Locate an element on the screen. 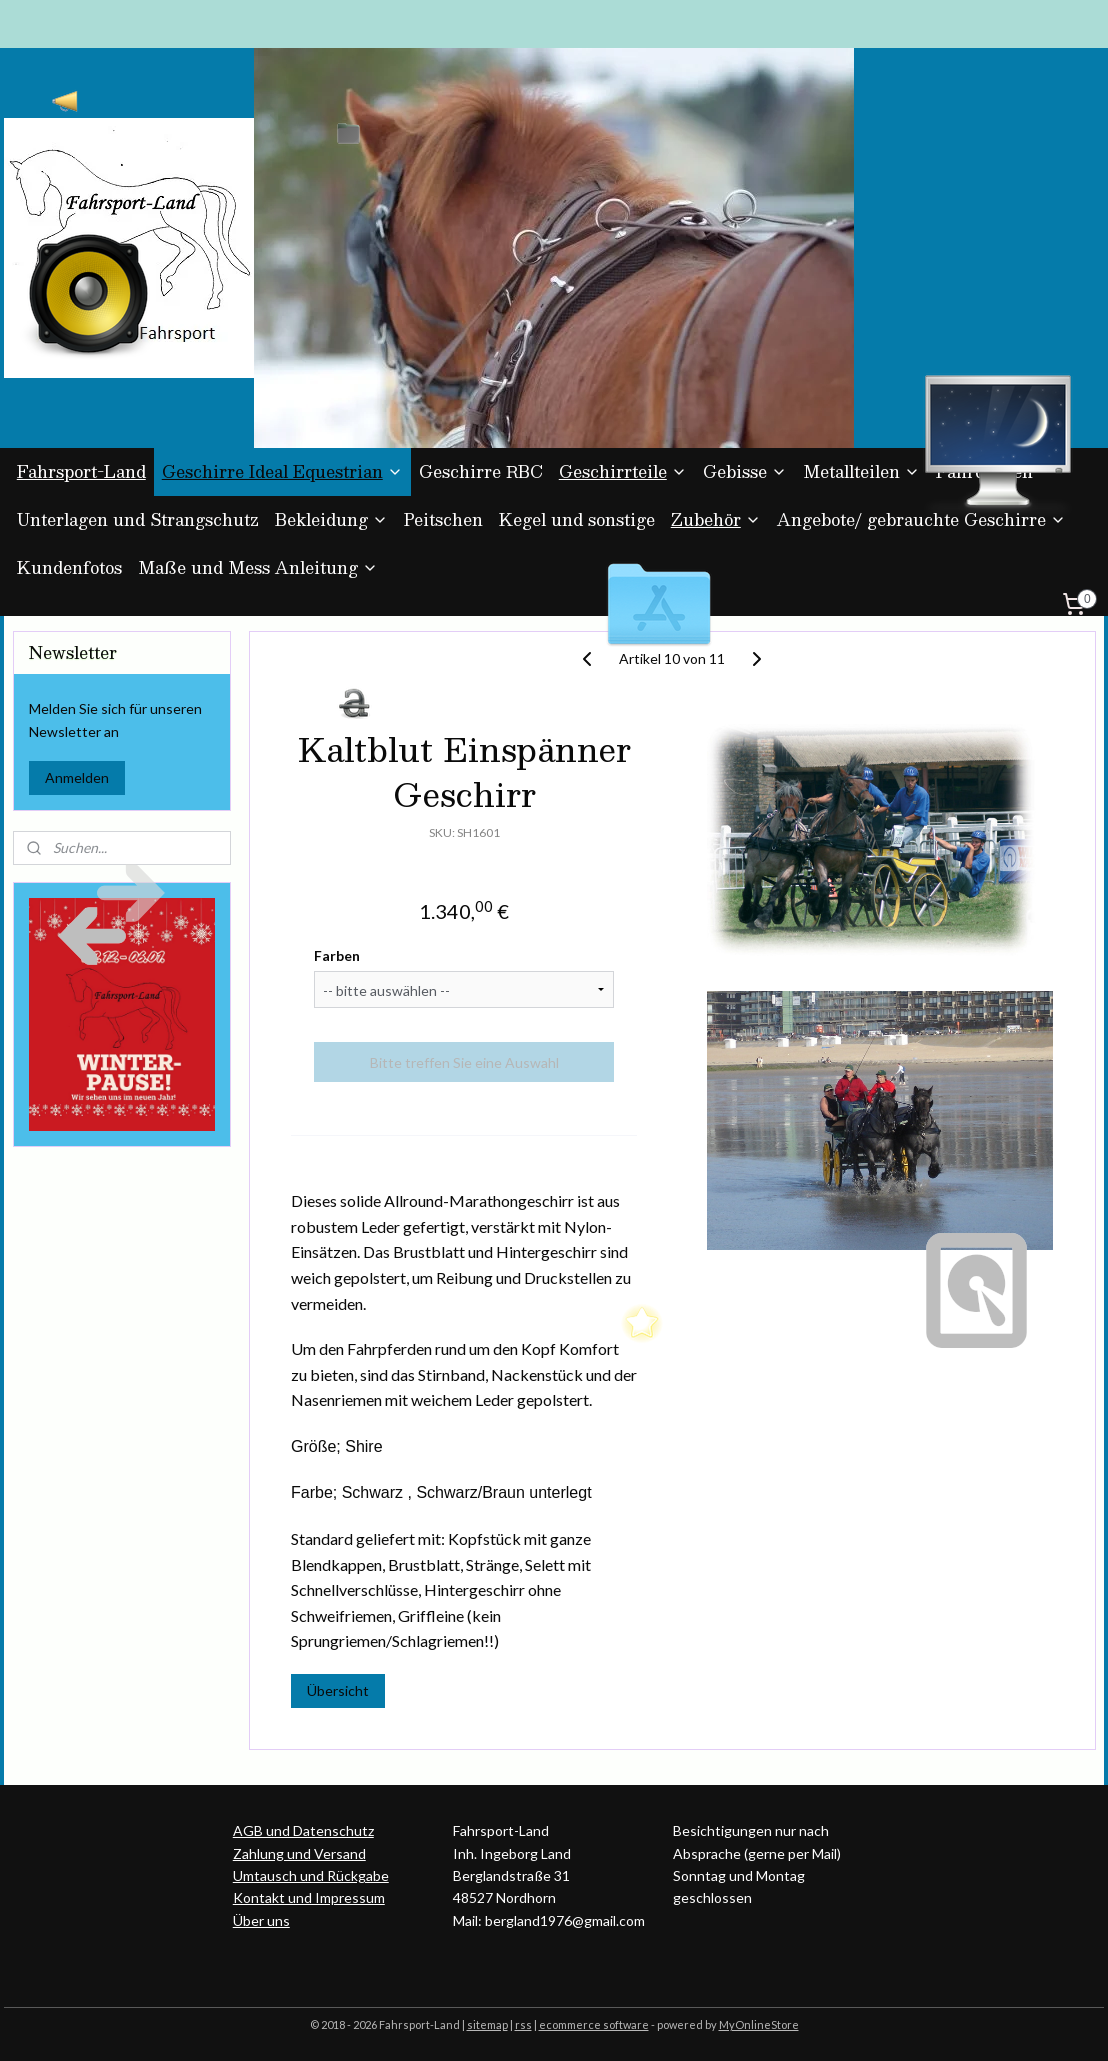 This screenshot has width=1108, height=2061. access automator actions or workflows is located at coordinates (65, 101).